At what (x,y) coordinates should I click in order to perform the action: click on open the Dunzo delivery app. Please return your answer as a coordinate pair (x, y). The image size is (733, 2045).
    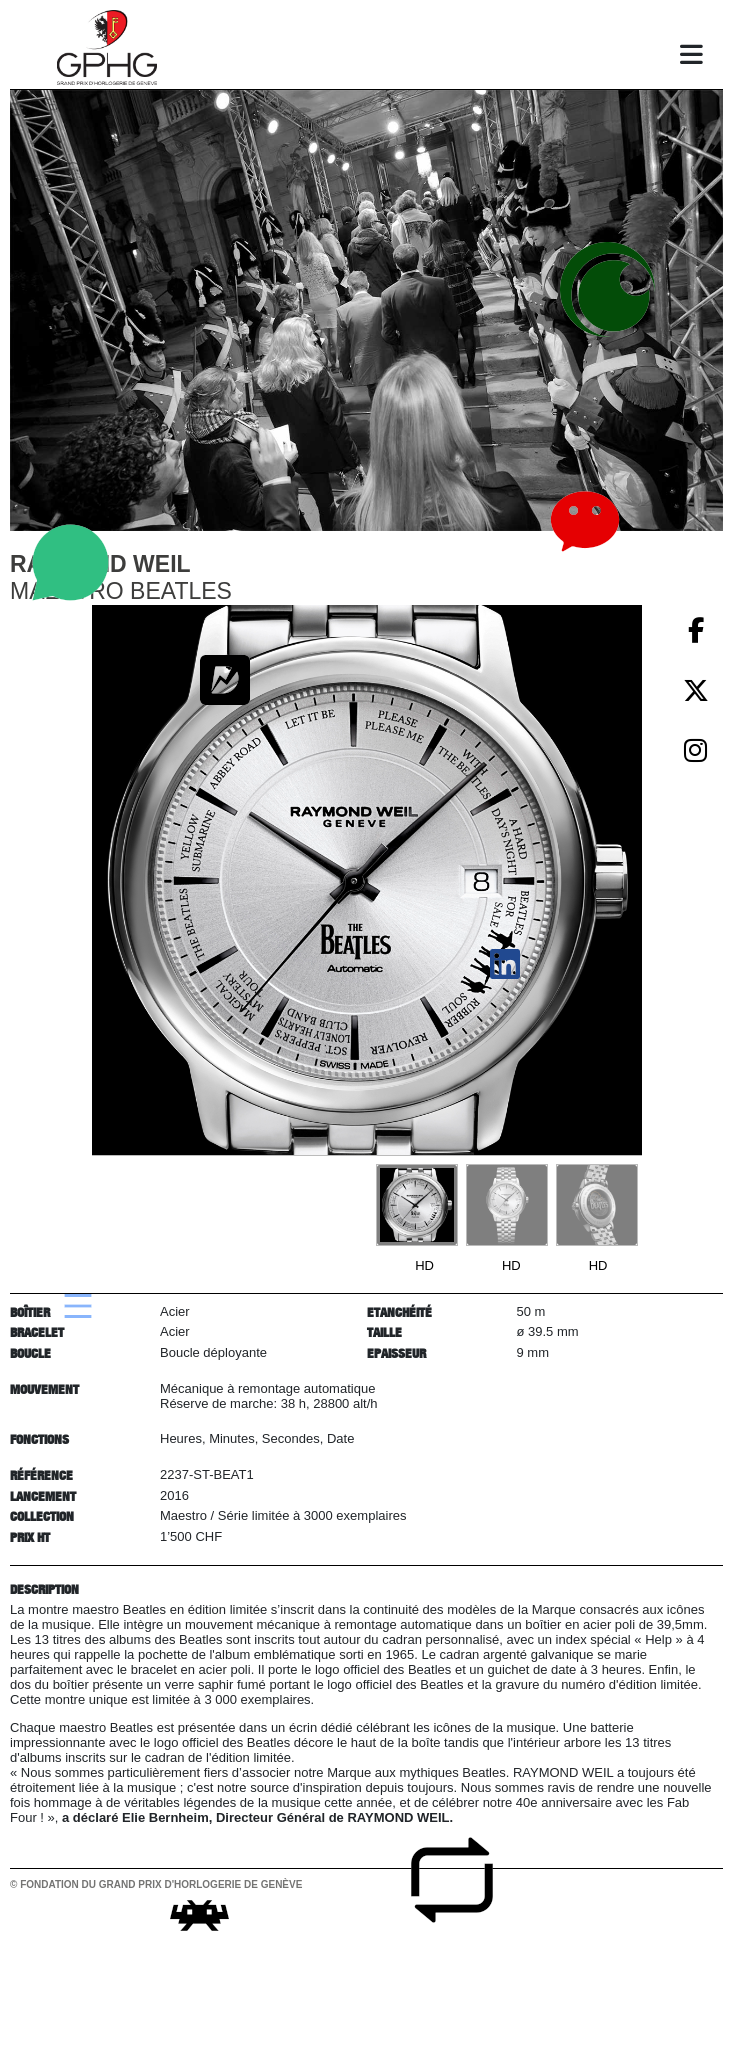
    Looking at the image, I should click on (225, 680).